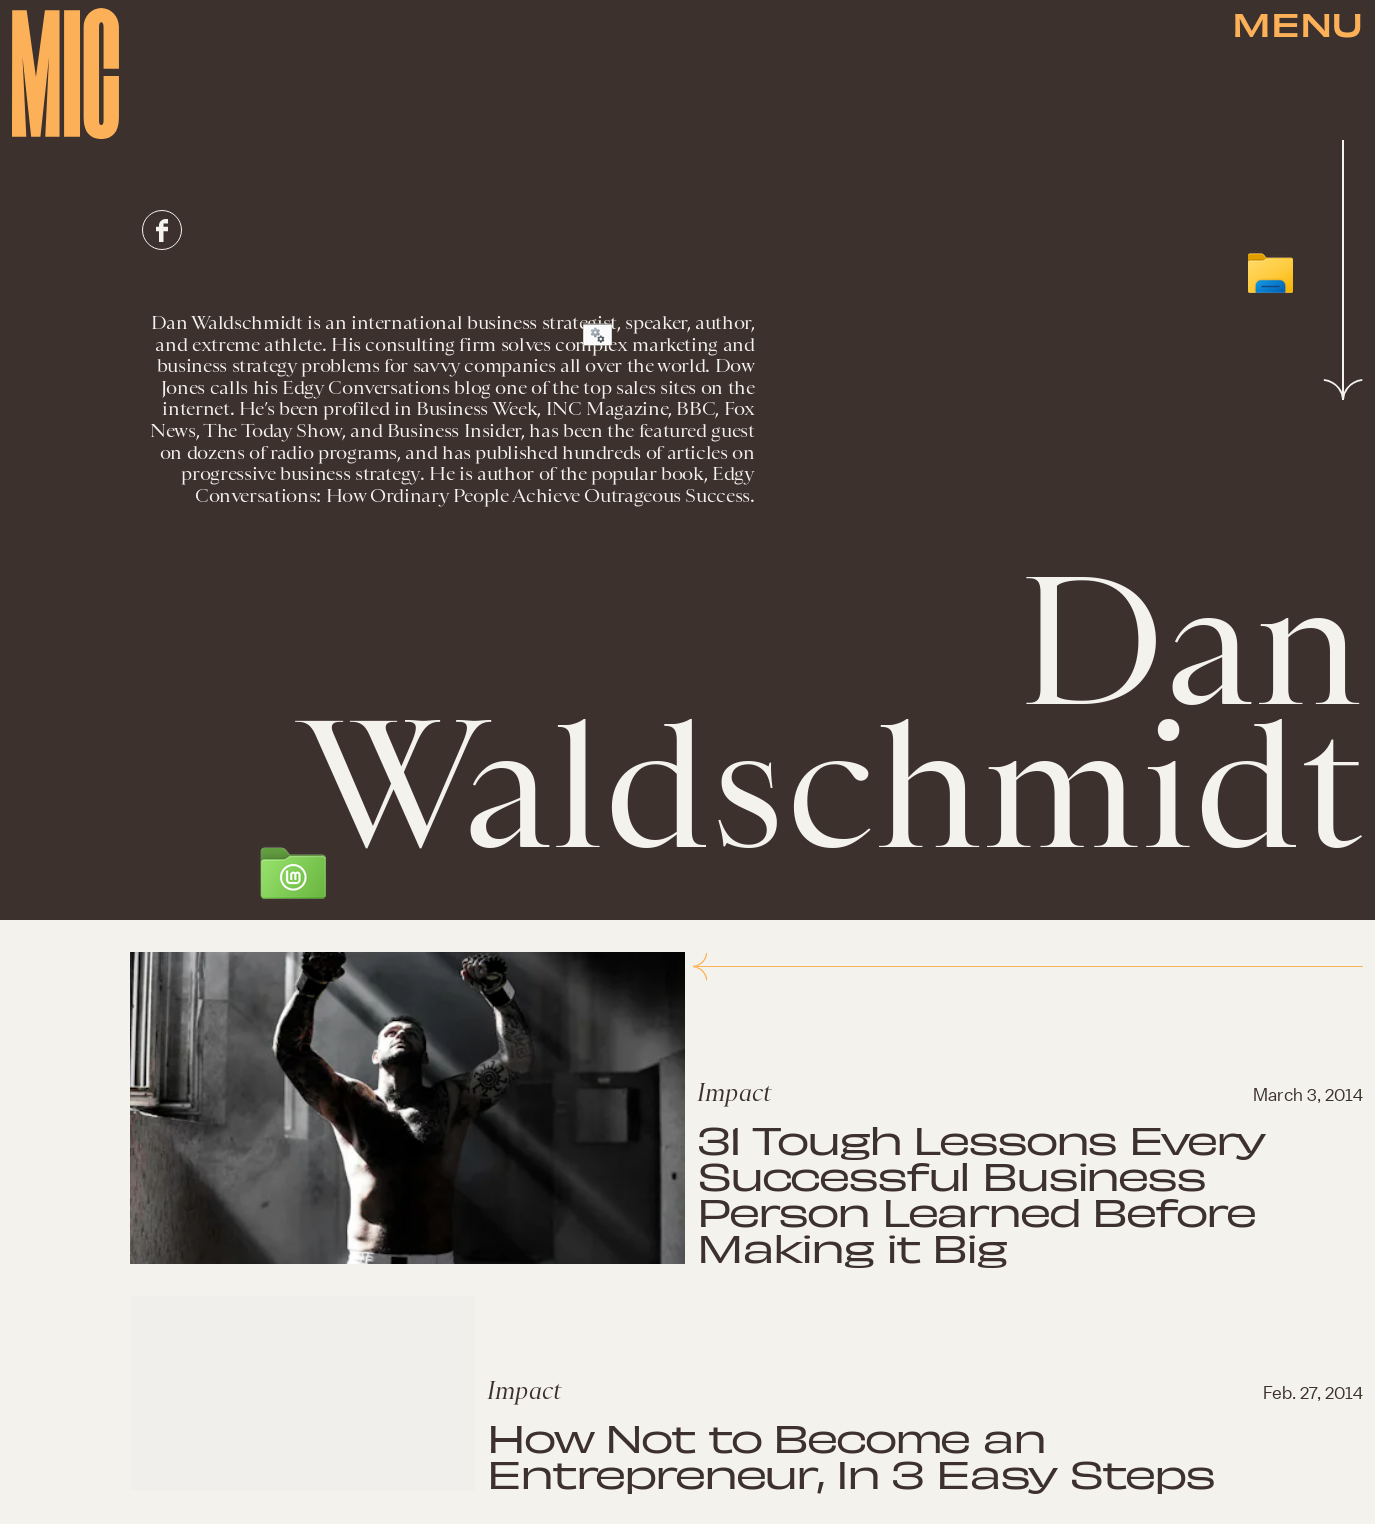  I want to click on open linux mint system folder, so click(293, 875).